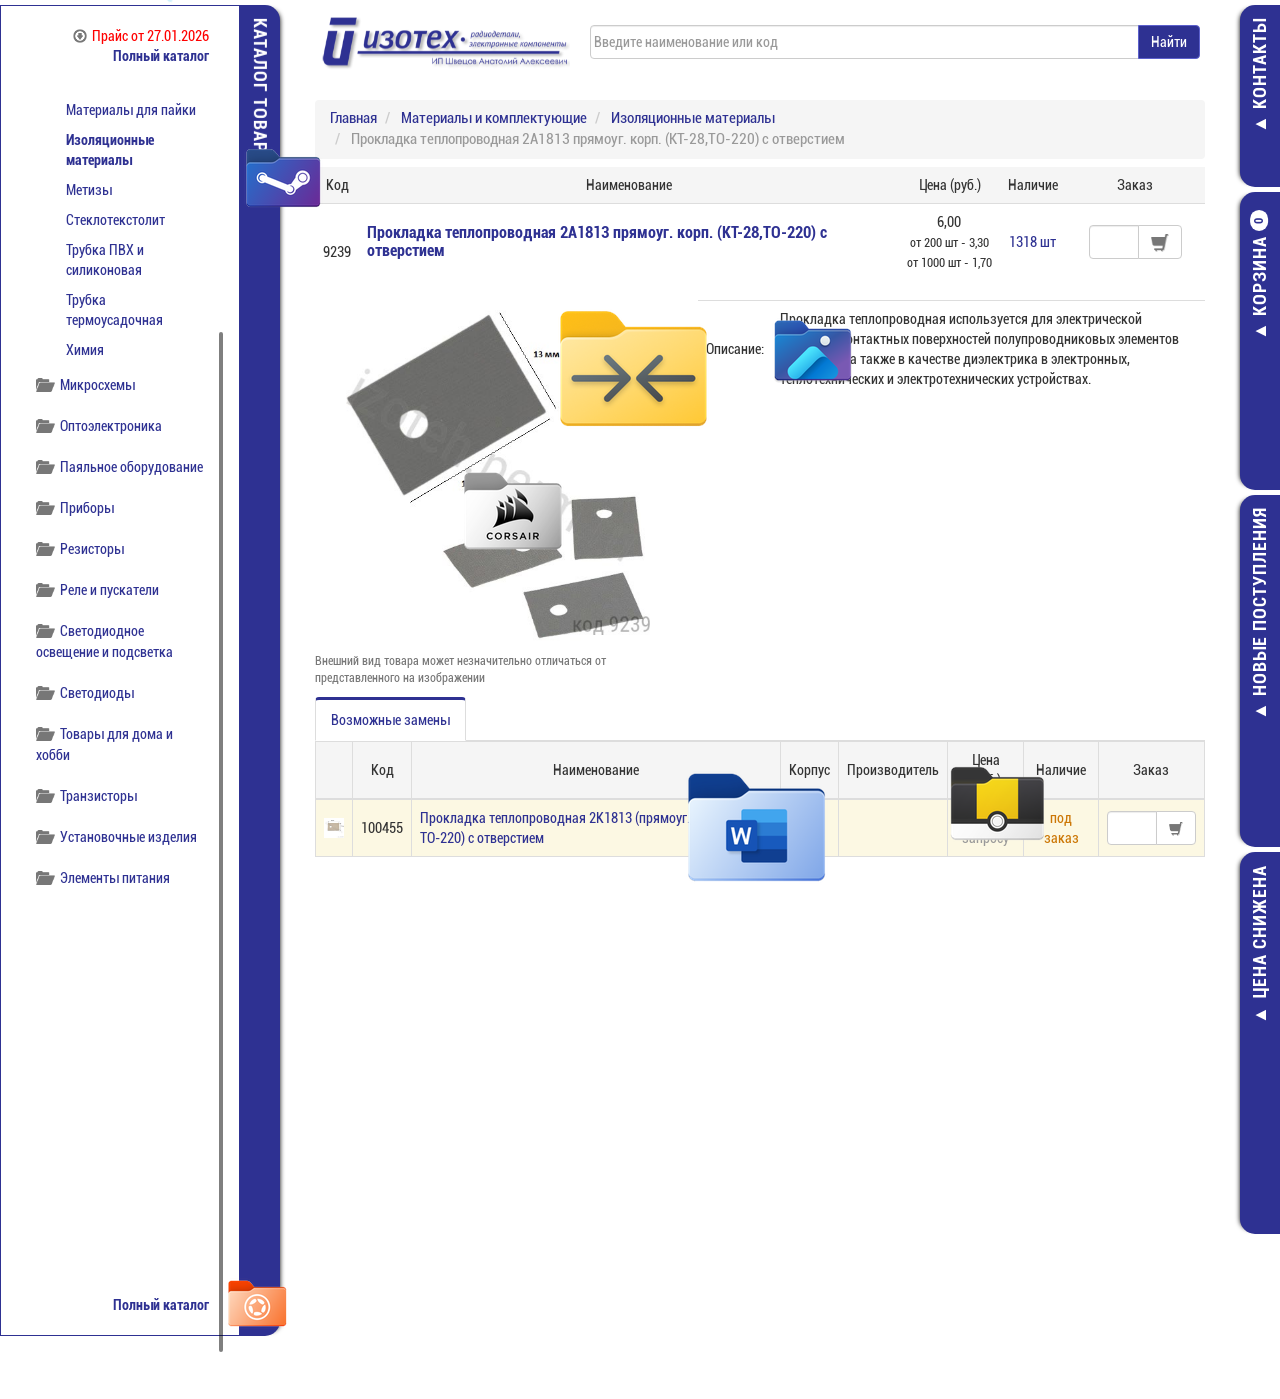  Describe the element at coordinates (512, 513) in the screenshot. I see `folder containing corsair software or drivers` at that location.